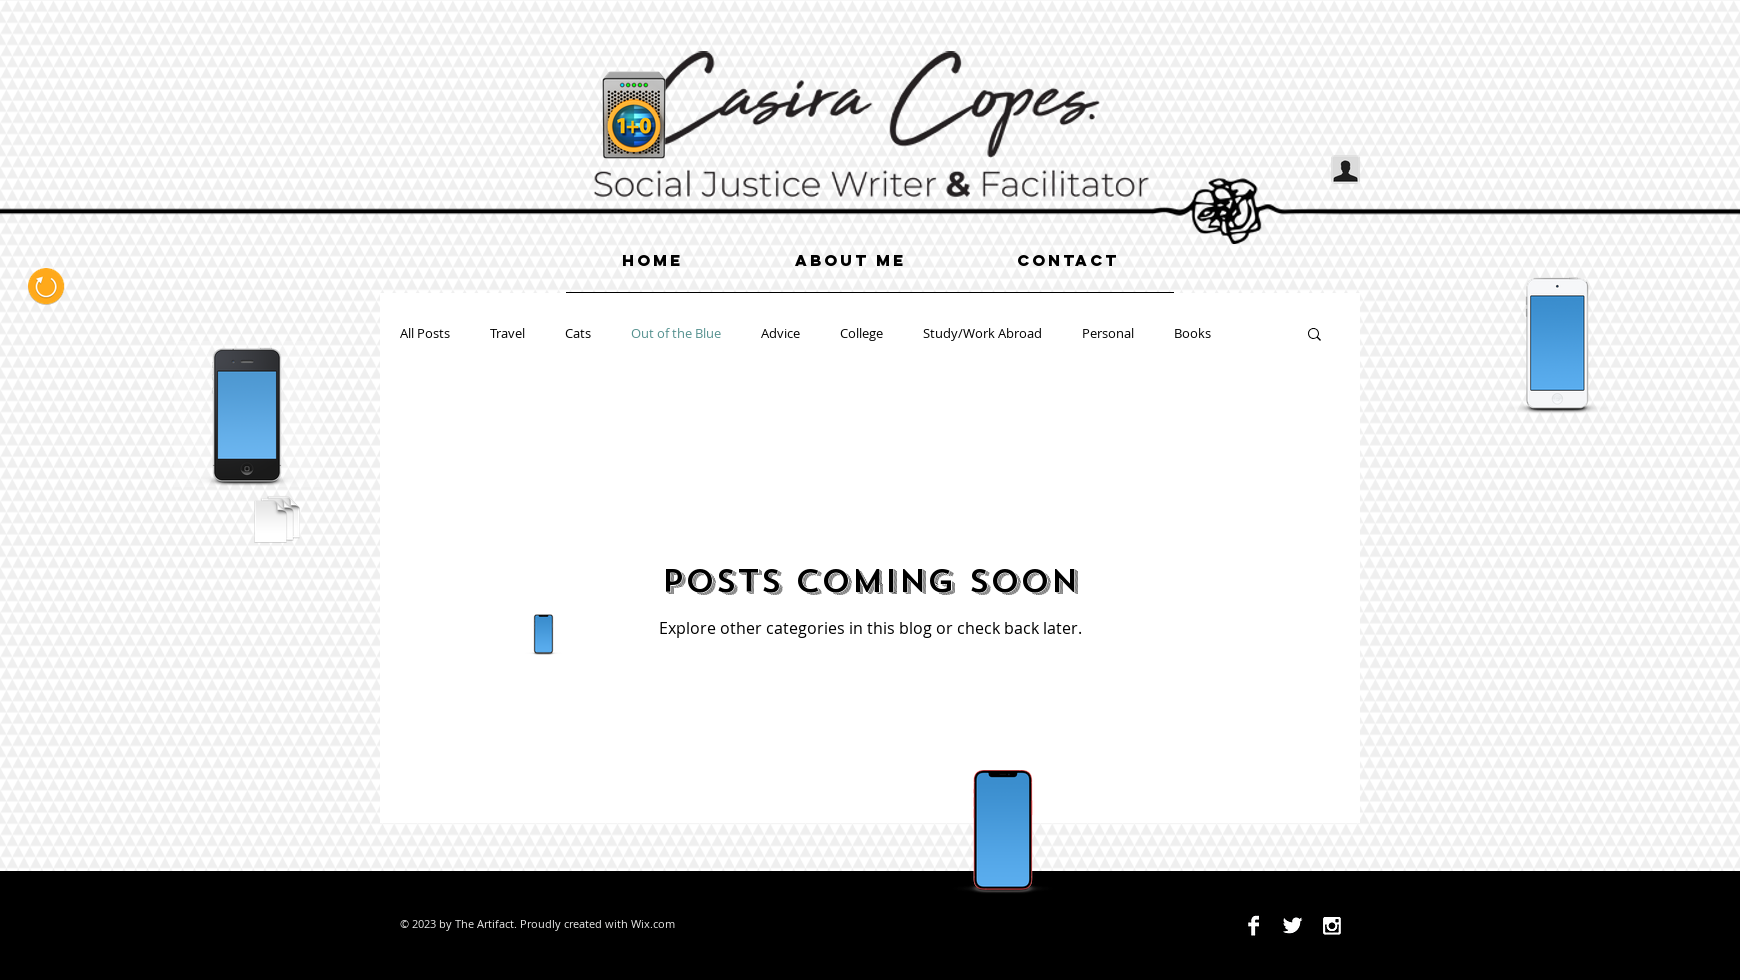  Describe the element at coordinates (1327, 151) in the screenshot. I see `indicates user-generated content in the library` at that location.